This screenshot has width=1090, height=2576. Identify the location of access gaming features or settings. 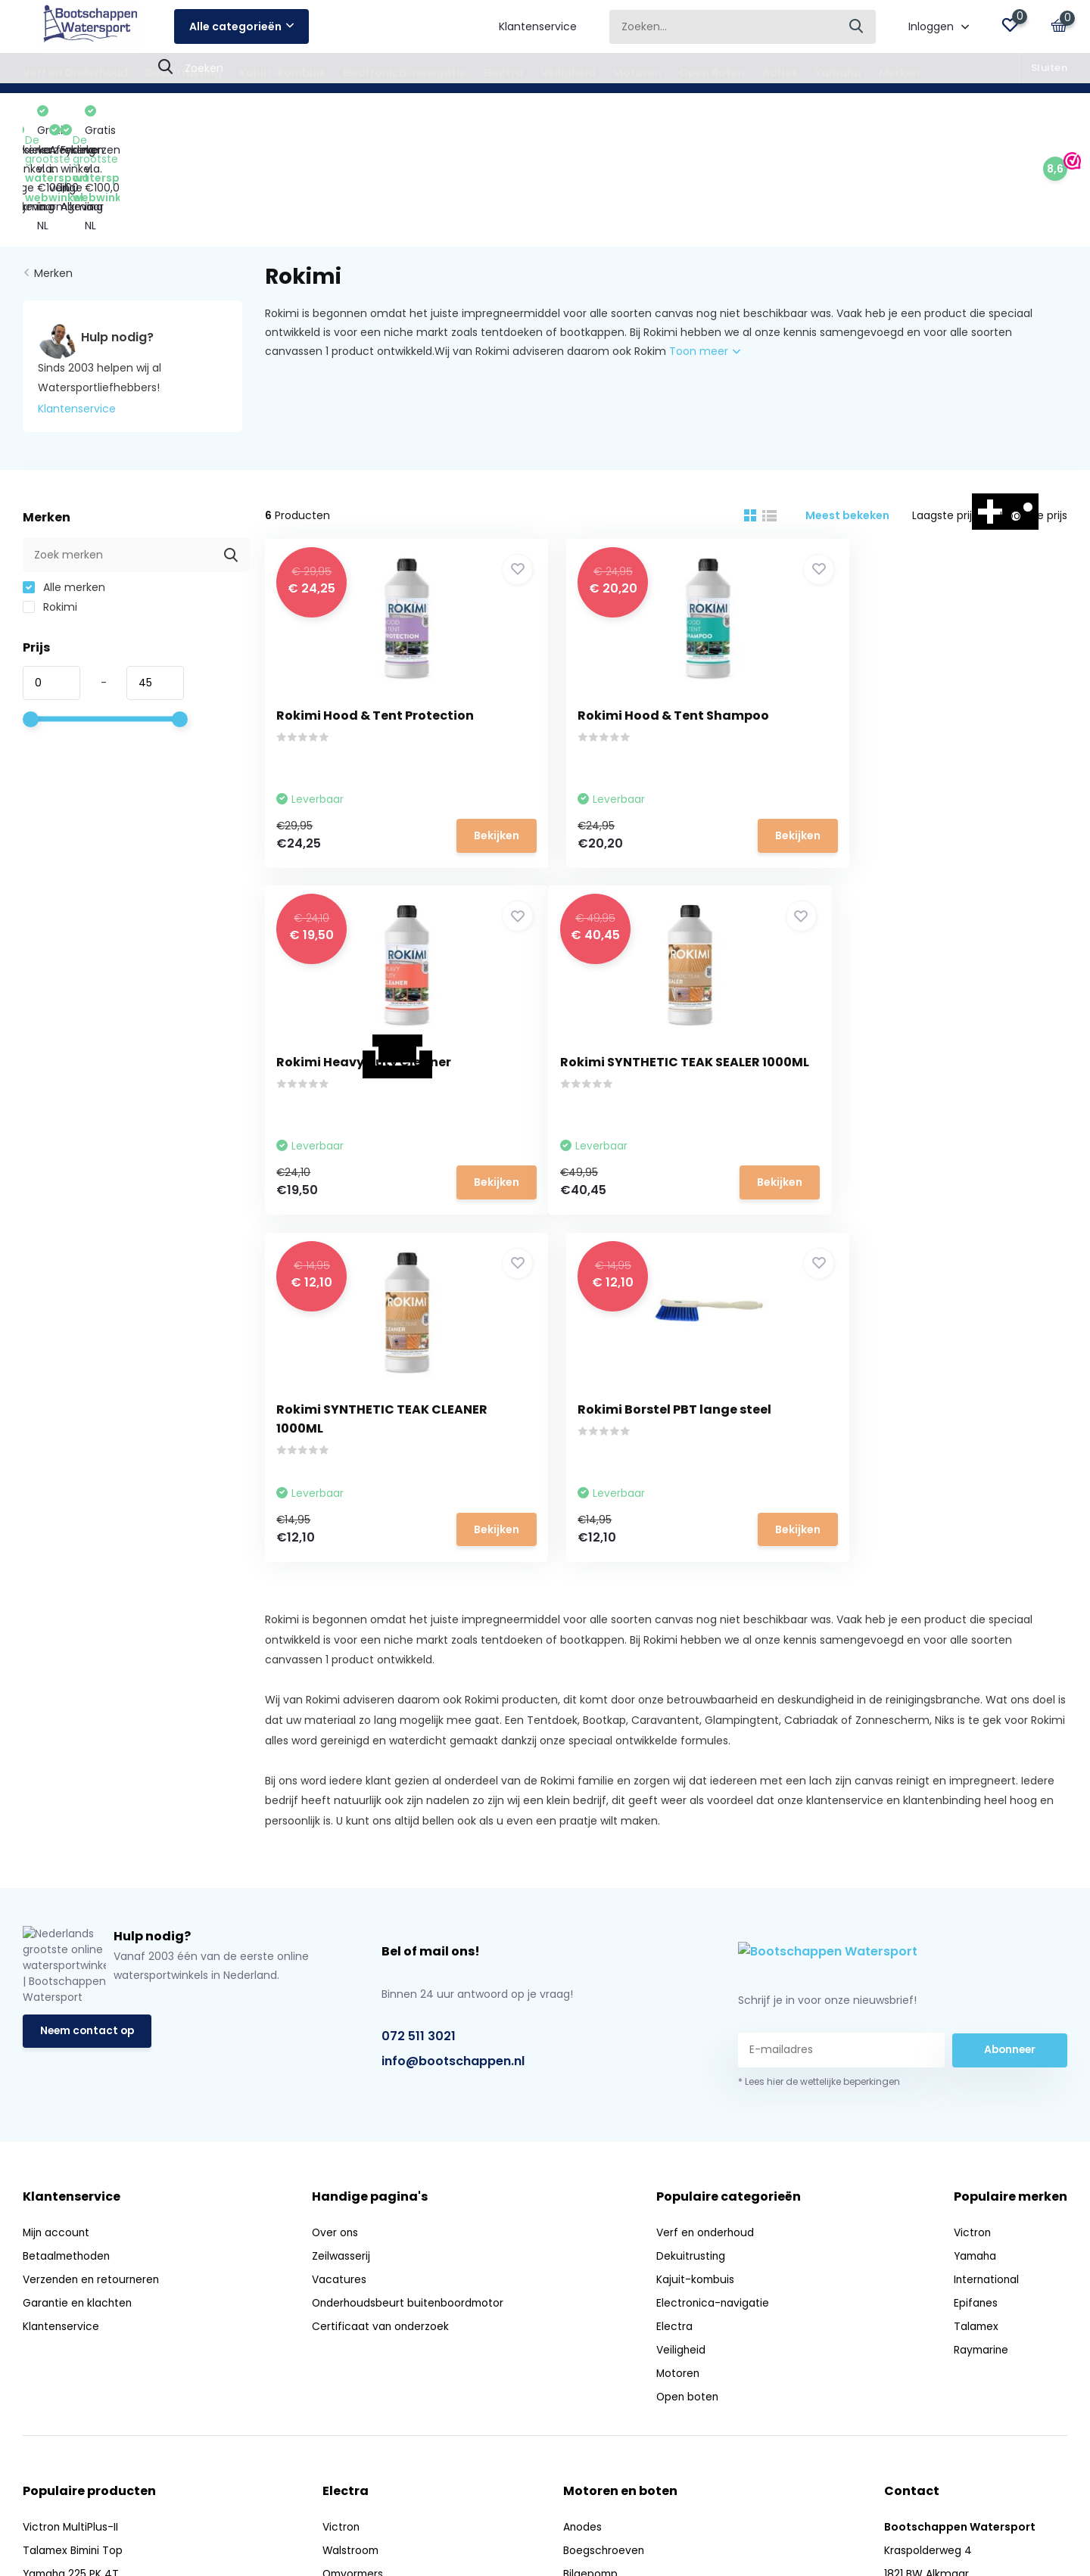
(1005, 512).